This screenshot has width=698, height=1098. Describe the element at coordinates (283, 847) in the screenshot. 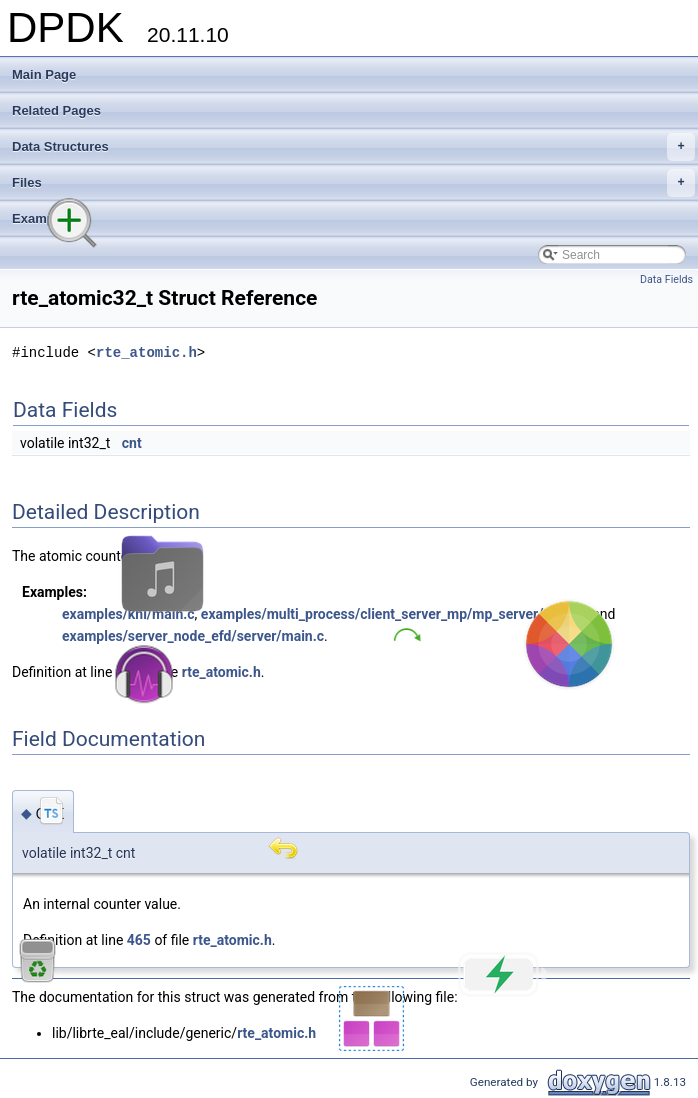

I see `undo the last action` at that location.